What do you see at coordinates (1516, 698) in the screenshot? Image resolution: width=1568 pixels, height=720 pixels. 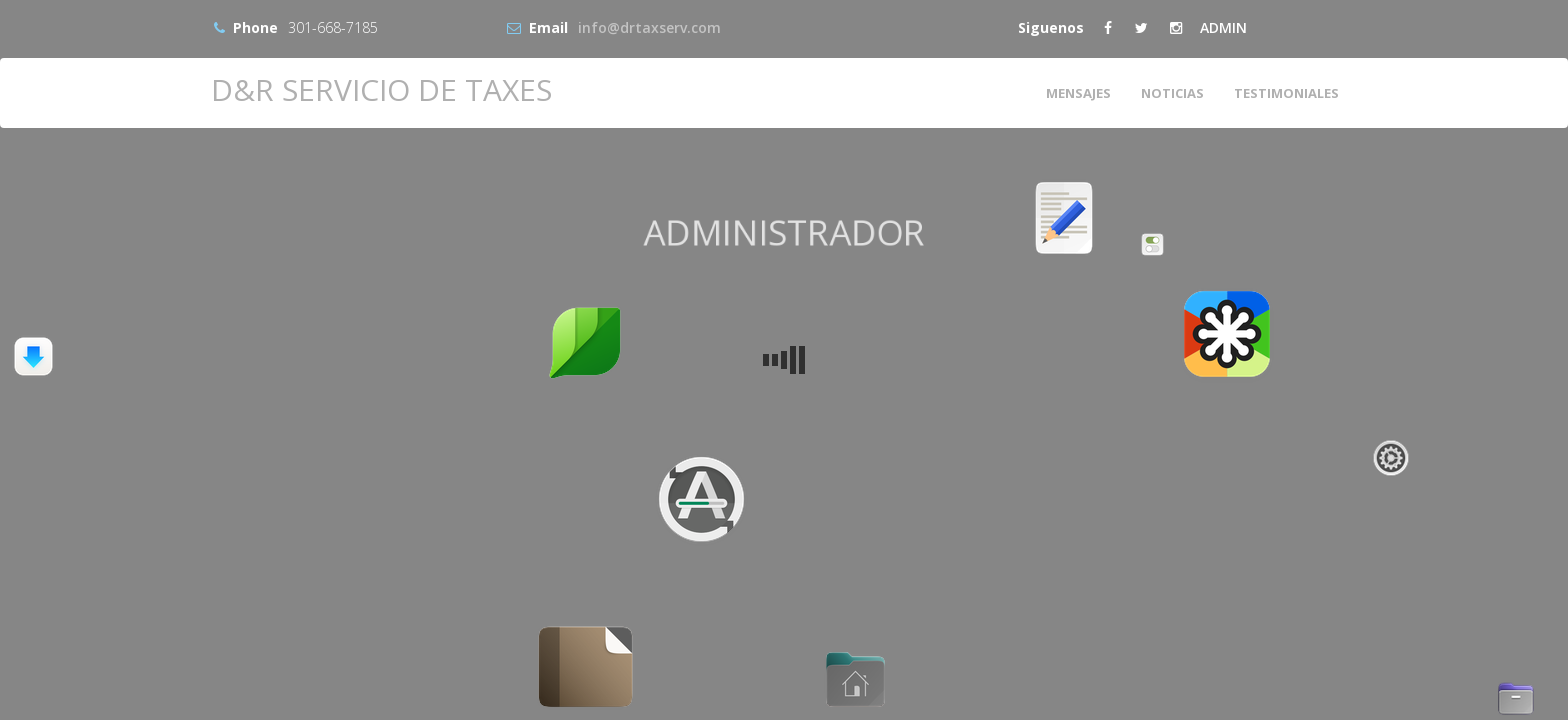 I see `open the files application` at bounding box center [1516, 698].